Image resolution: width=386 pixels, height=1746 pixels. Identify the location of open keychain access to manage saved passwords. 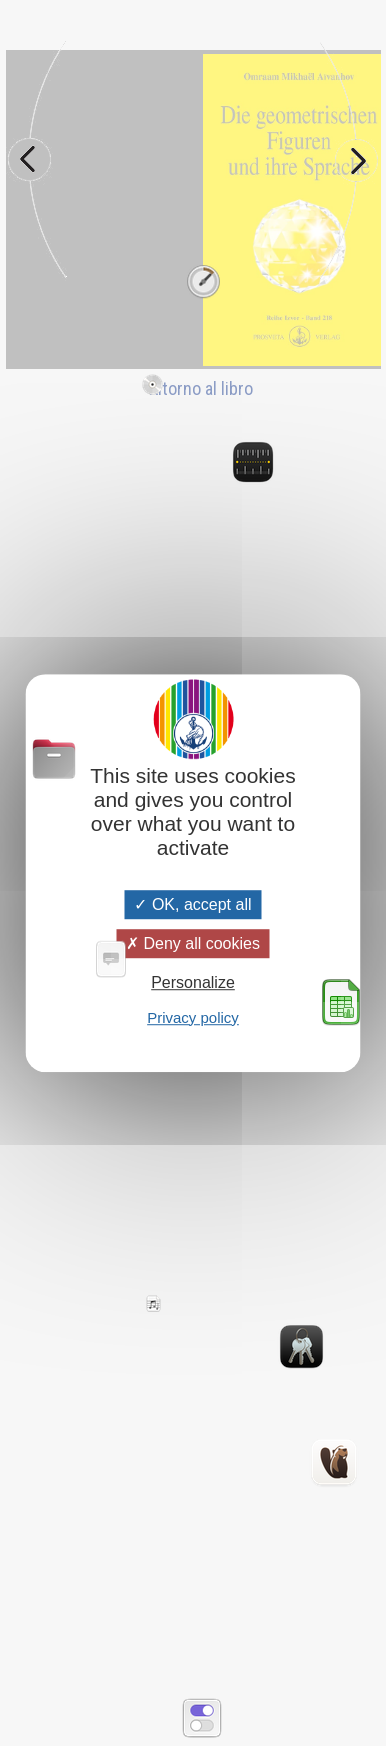
(301, 1346).